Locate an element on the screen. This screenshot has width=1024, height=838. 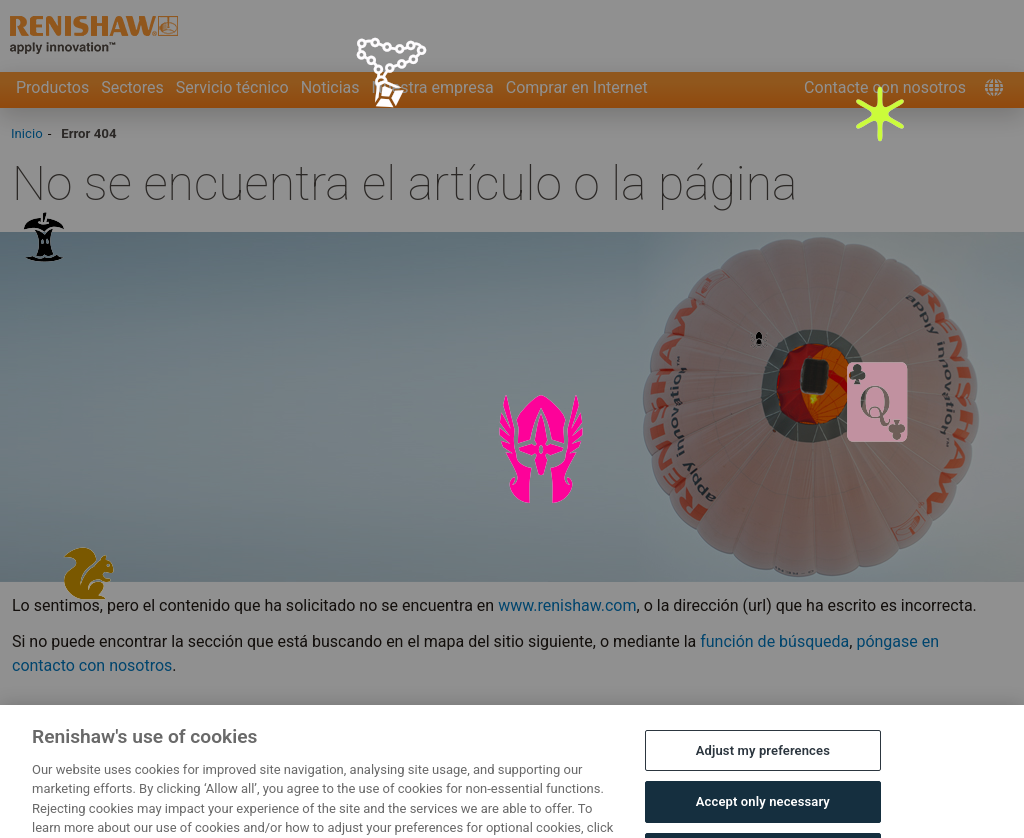
select elf or elven character class is located at coordinates (541, 449).